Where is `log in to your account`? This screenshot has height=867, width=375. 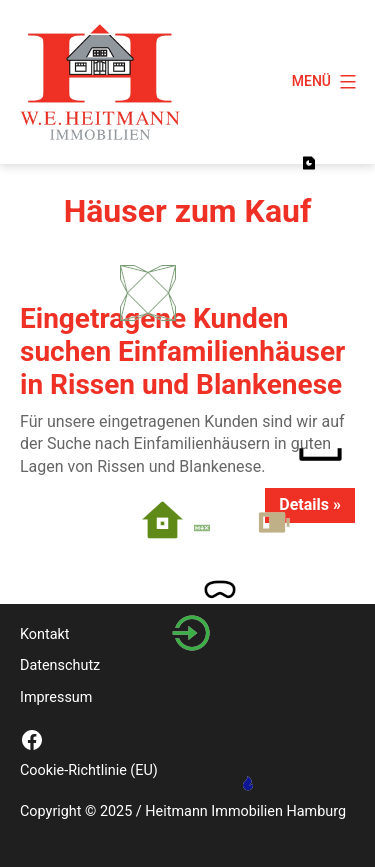
log in to your account is located at coordinates (192, 633).